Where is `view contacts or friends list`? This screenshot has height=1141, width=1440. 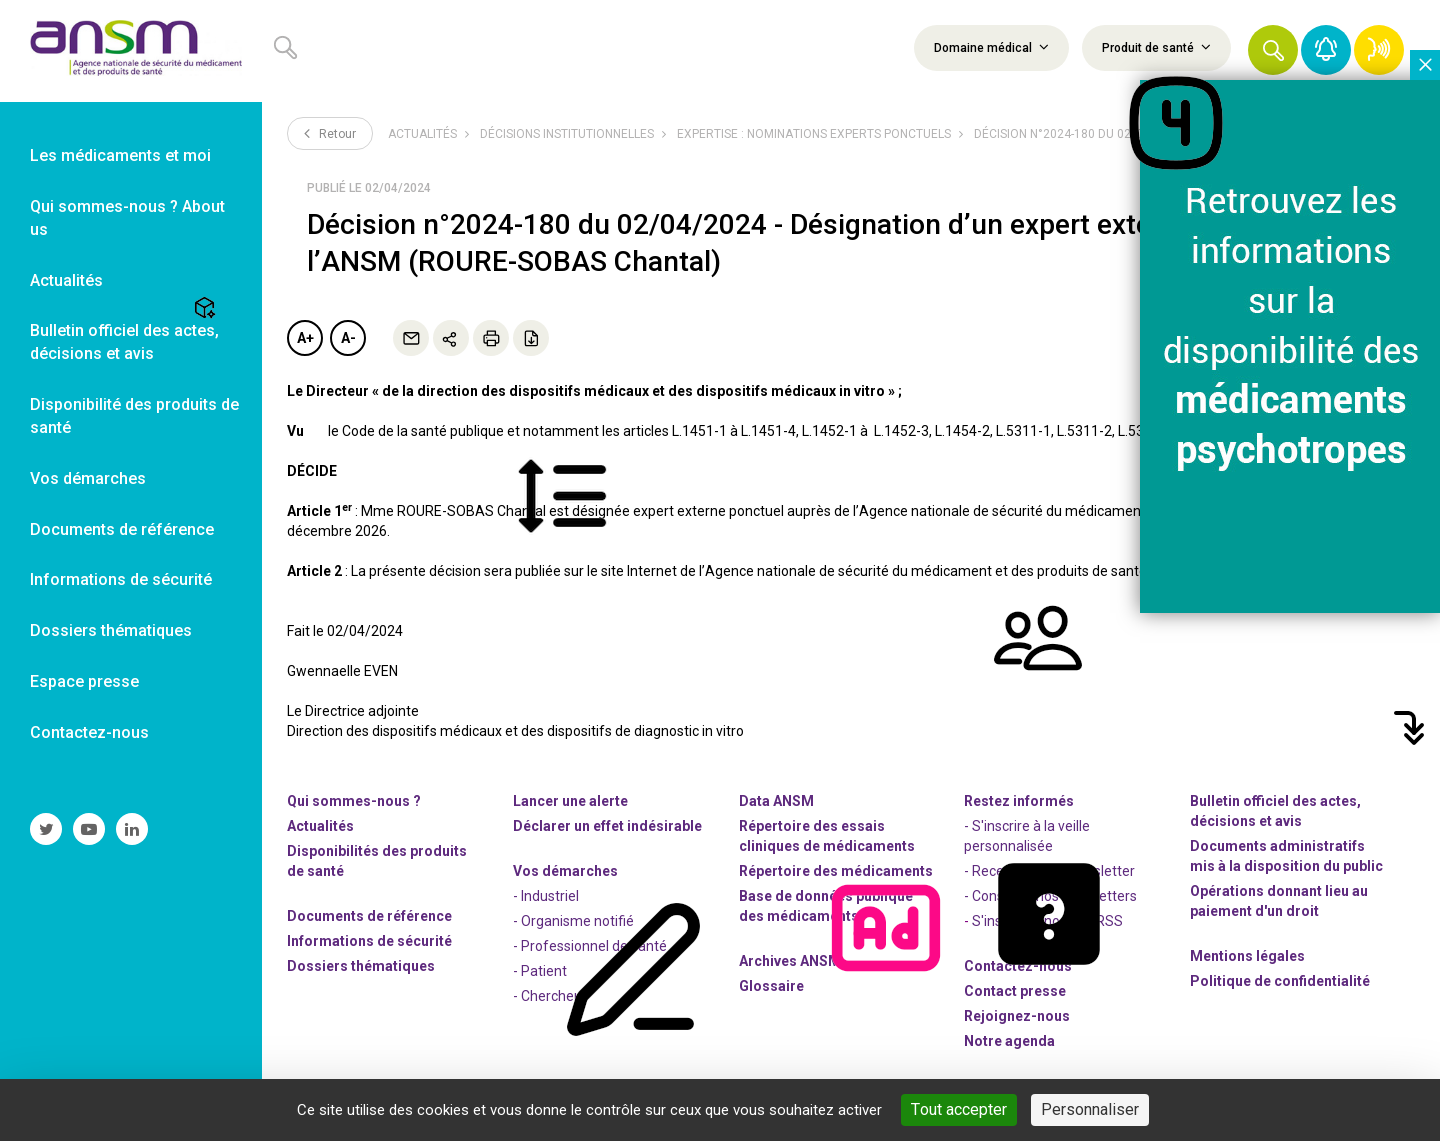
view contacts or friends list is located at coordinates (1038, 638).